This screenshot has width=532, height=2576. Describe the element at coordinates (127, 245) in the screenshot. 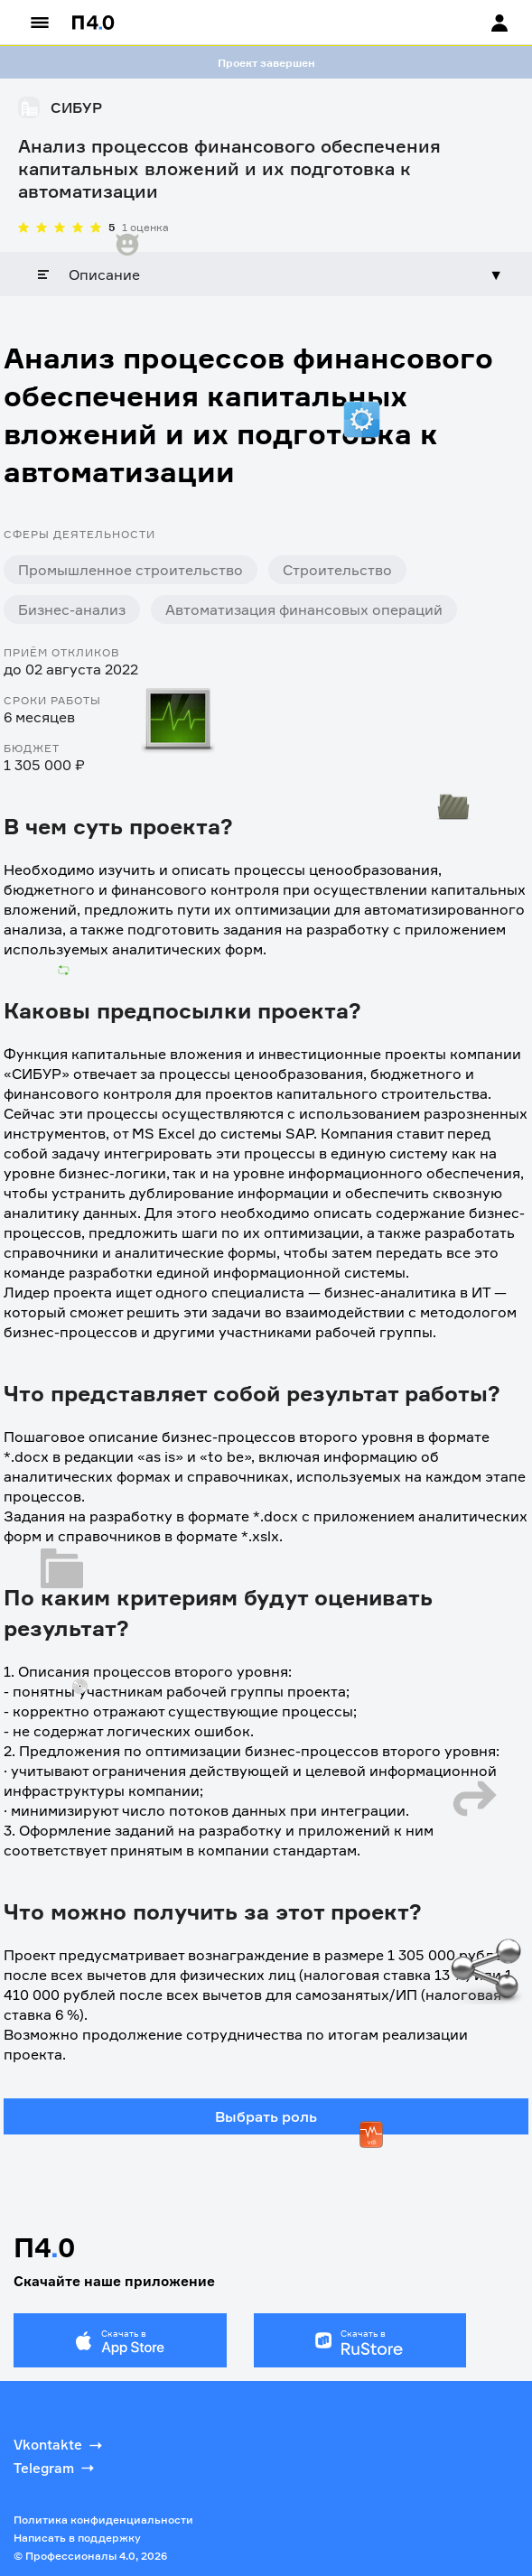

I see `insert a mischievous or playful emoji` at that location.